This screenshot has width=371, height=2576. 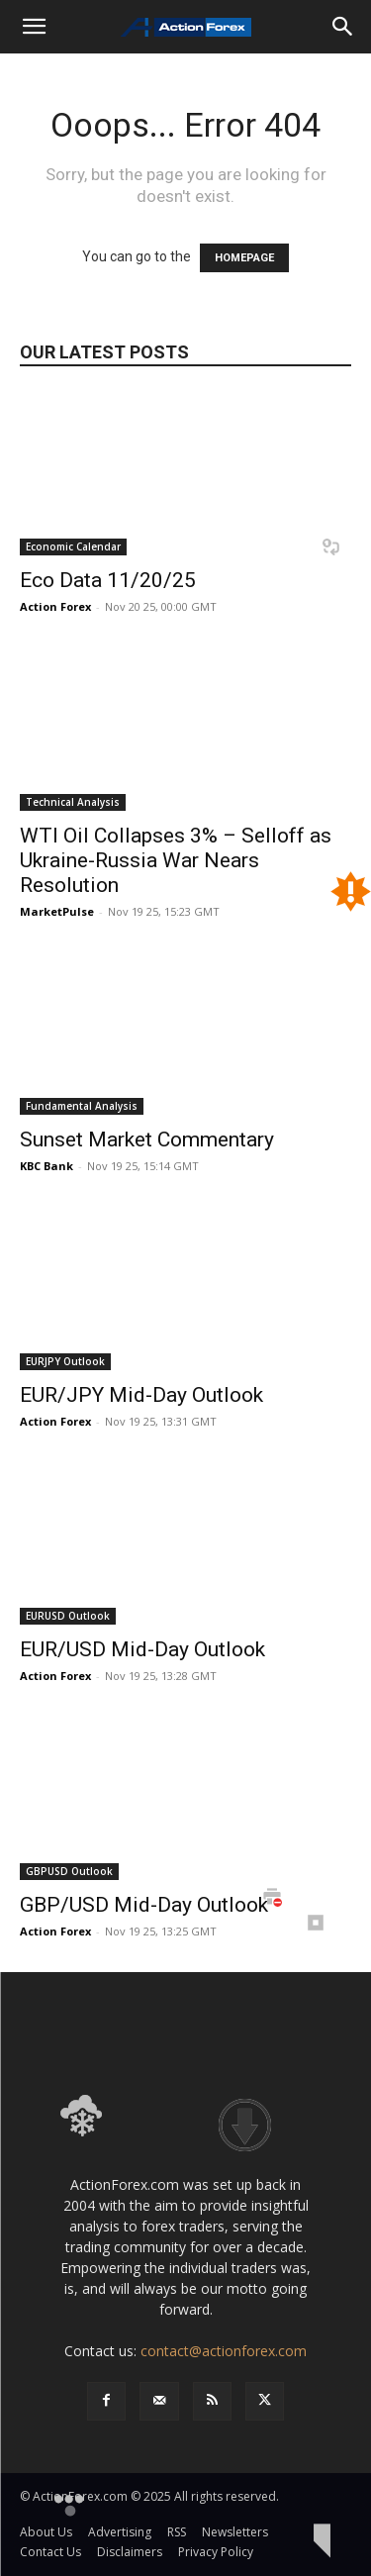 I want to click on restore window to previous size, so click(x=316, y=1923).